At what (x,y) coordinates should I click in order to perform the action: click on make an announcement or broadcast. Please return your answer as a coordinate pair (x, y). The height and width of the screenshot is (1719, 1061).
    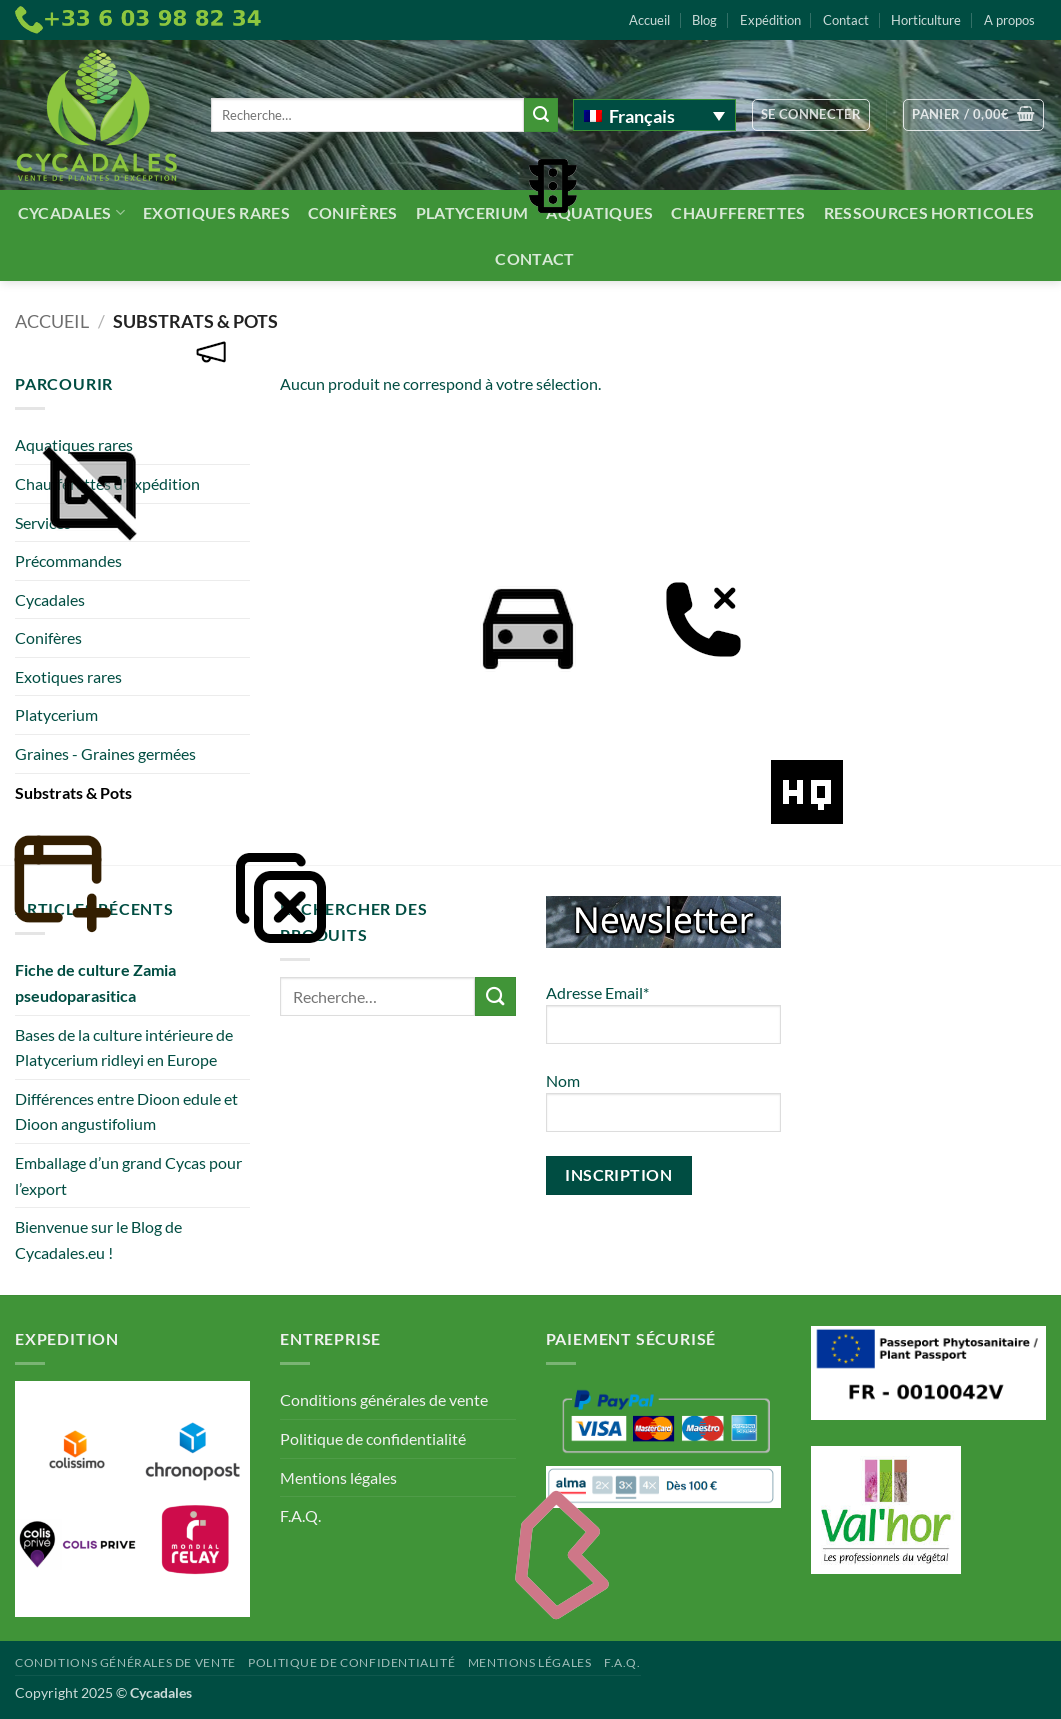
    Looking at the image, I should click on (210, 351).